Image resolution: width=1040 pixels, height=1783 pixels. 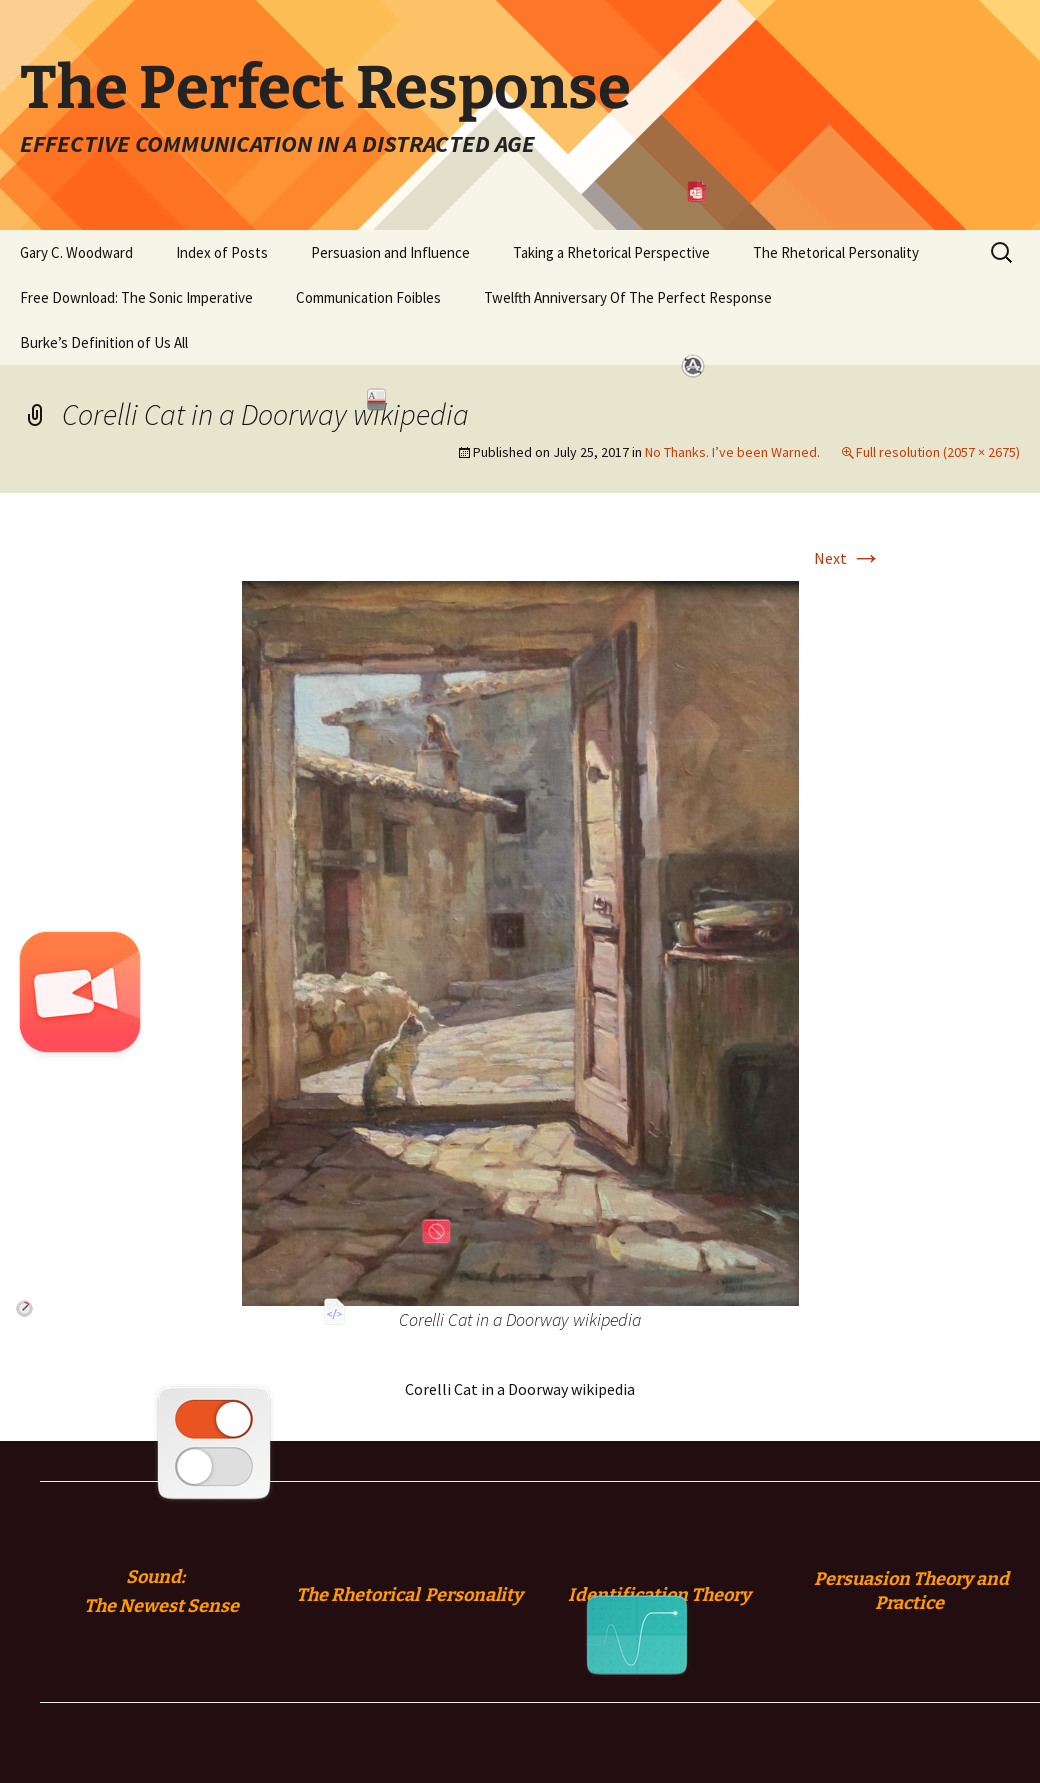 What do you see at coordinates (376, 399) in the screenshot?
I see `open document scanner app` at bounding box center [376, 399].